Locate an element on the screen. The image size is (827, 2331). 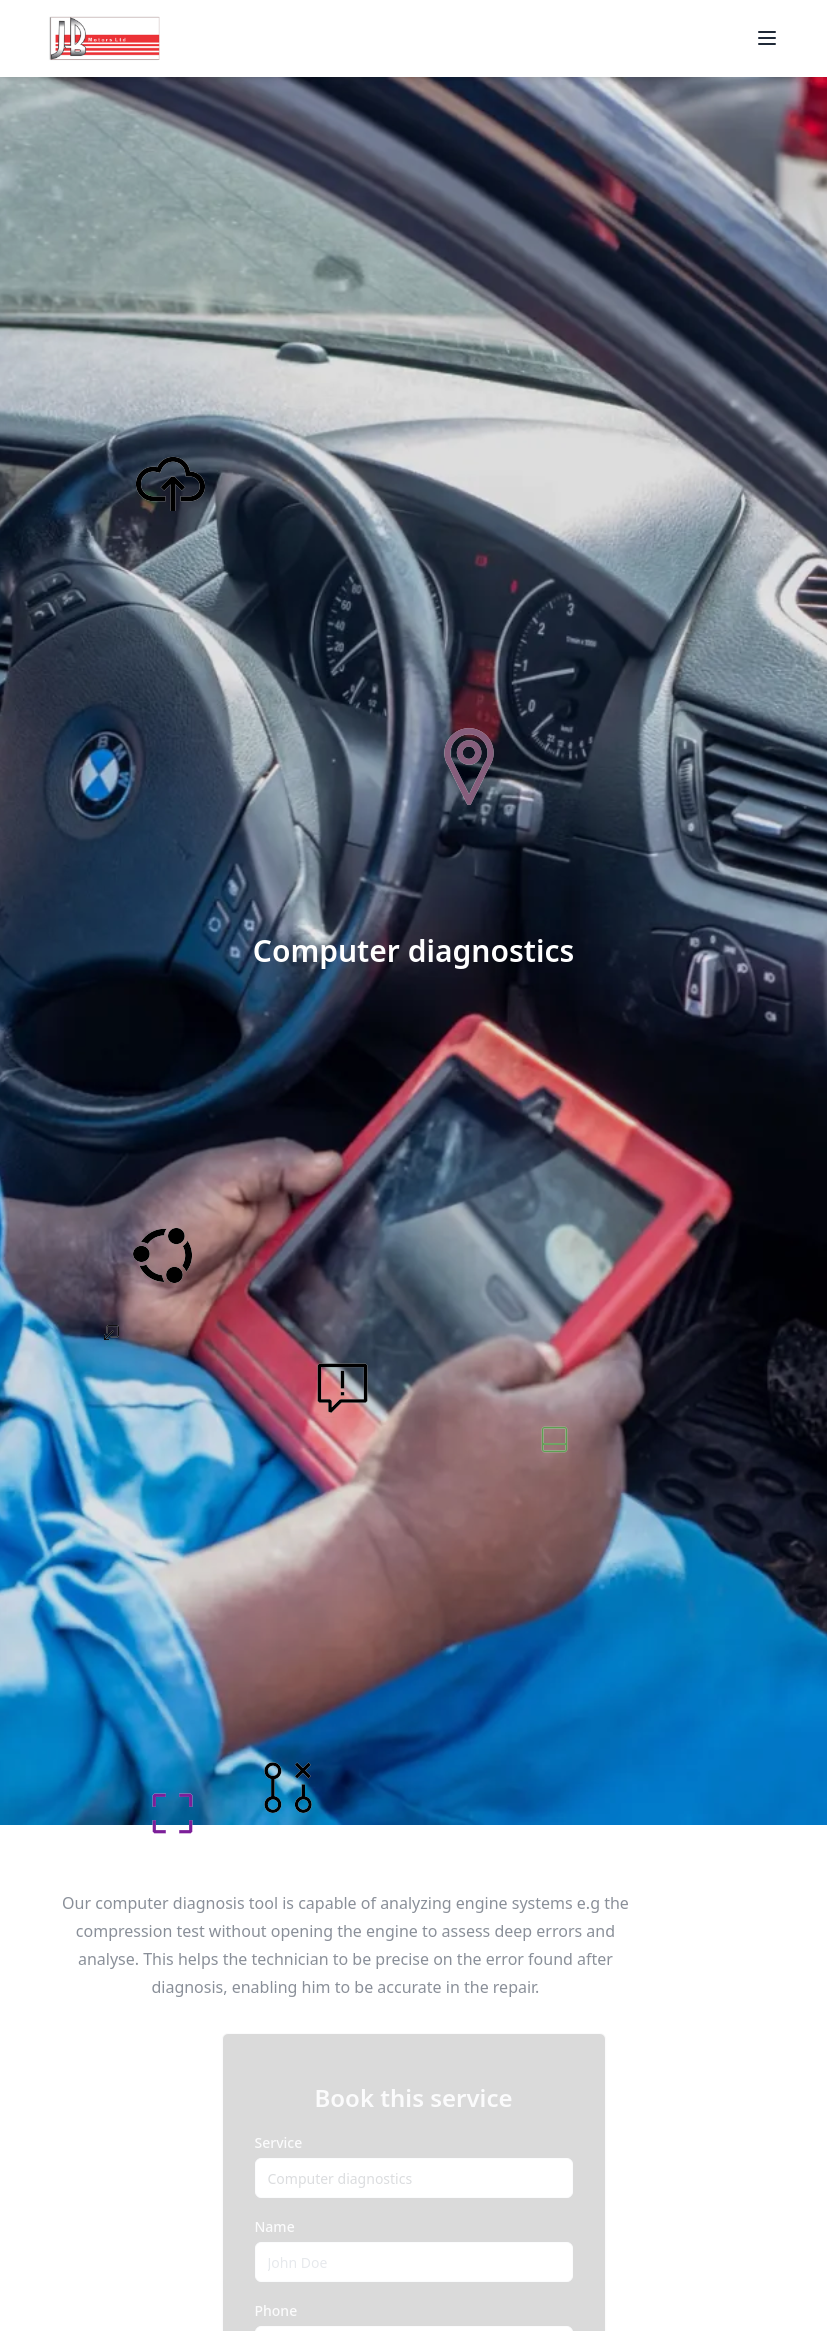
upload file to cloud storage is located at coordinates (170, 481).